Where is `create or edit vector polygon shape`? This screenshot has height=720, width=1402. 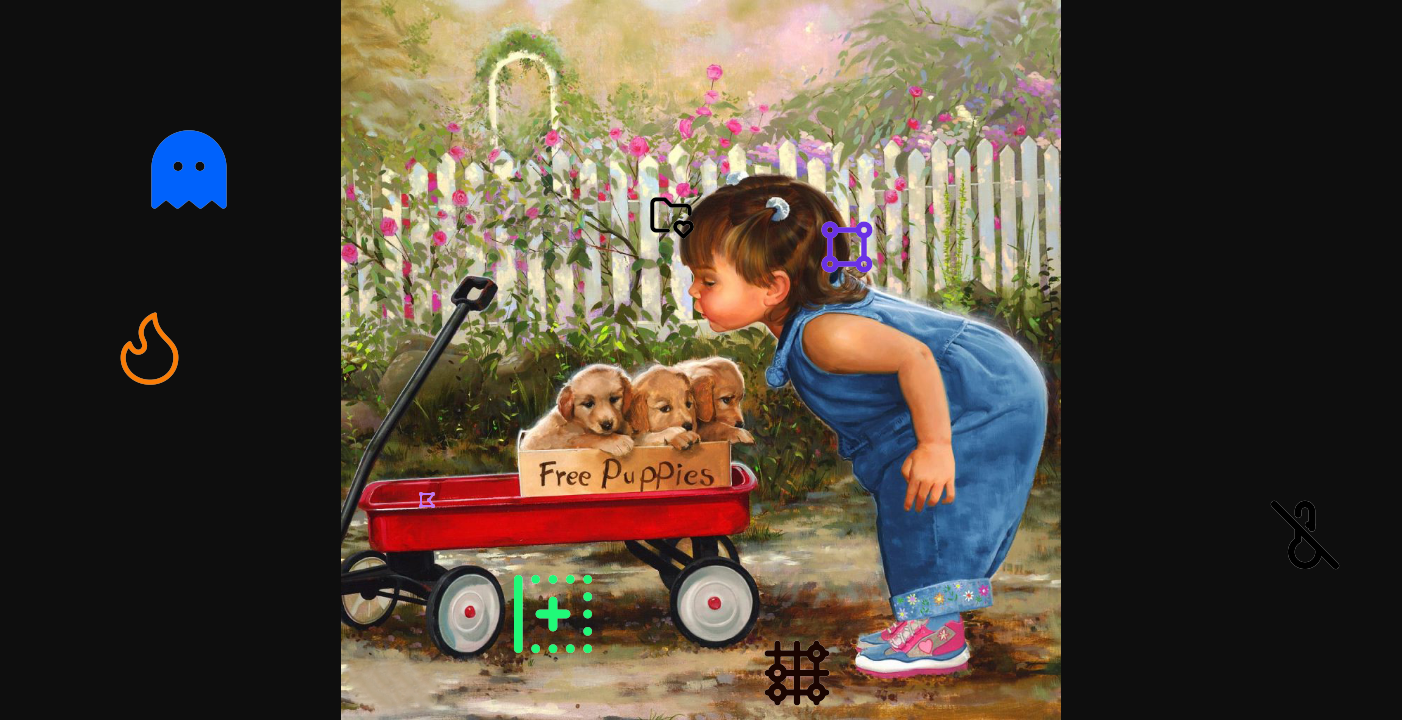
create or edit vector polygon shape is located at coordinates (427, 500).